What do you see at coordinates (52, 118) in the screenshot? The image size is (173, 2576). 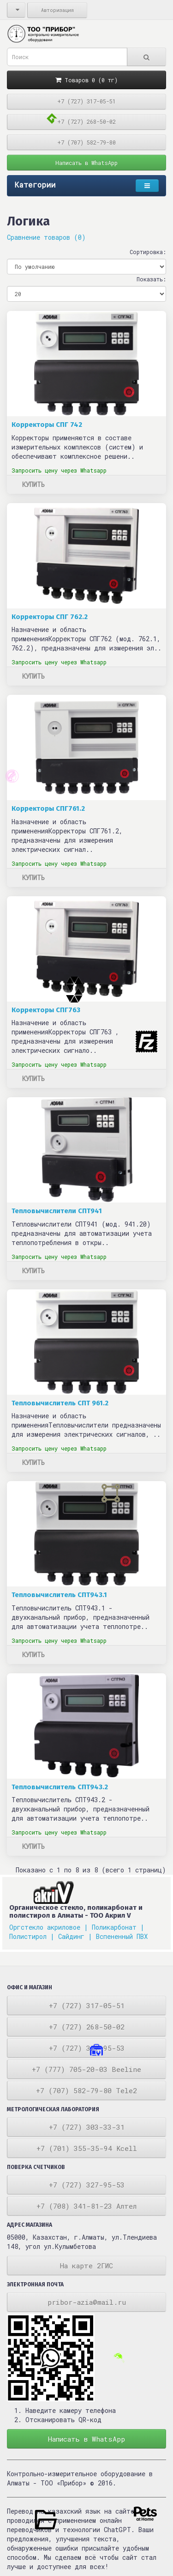 I see `open GameMaker game development software` at bounding box center [52, 118].